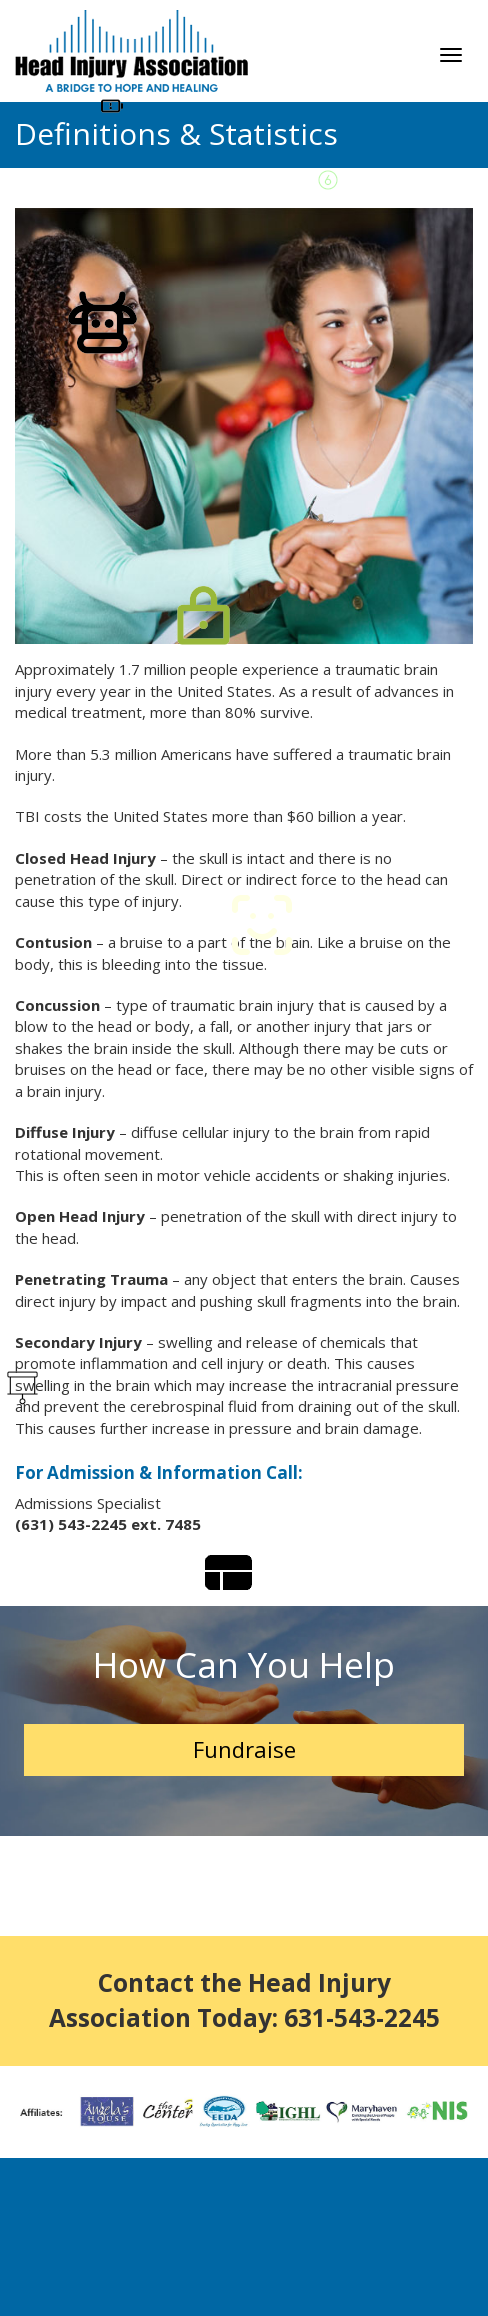 The image size is (488, 2316). I want to click on start a presentation, so click(22, 1385).